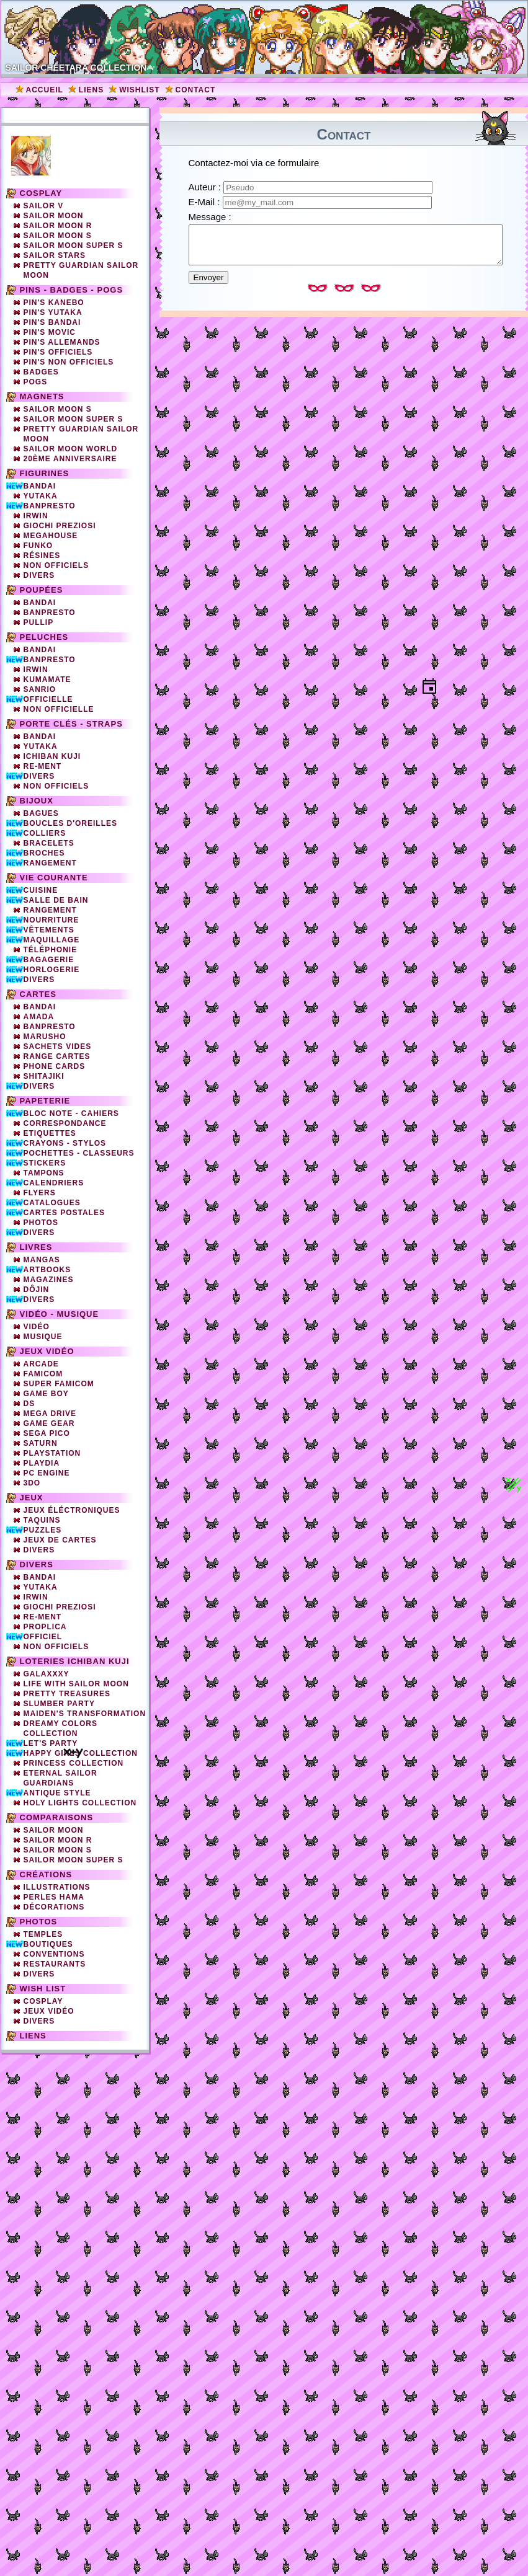 This screenshot has width=528, height=2576. Describe the element at coordinates (513, 1485) in the screenshot. I see `perform floor division operation (x ÷ y rounded down)` at that location.